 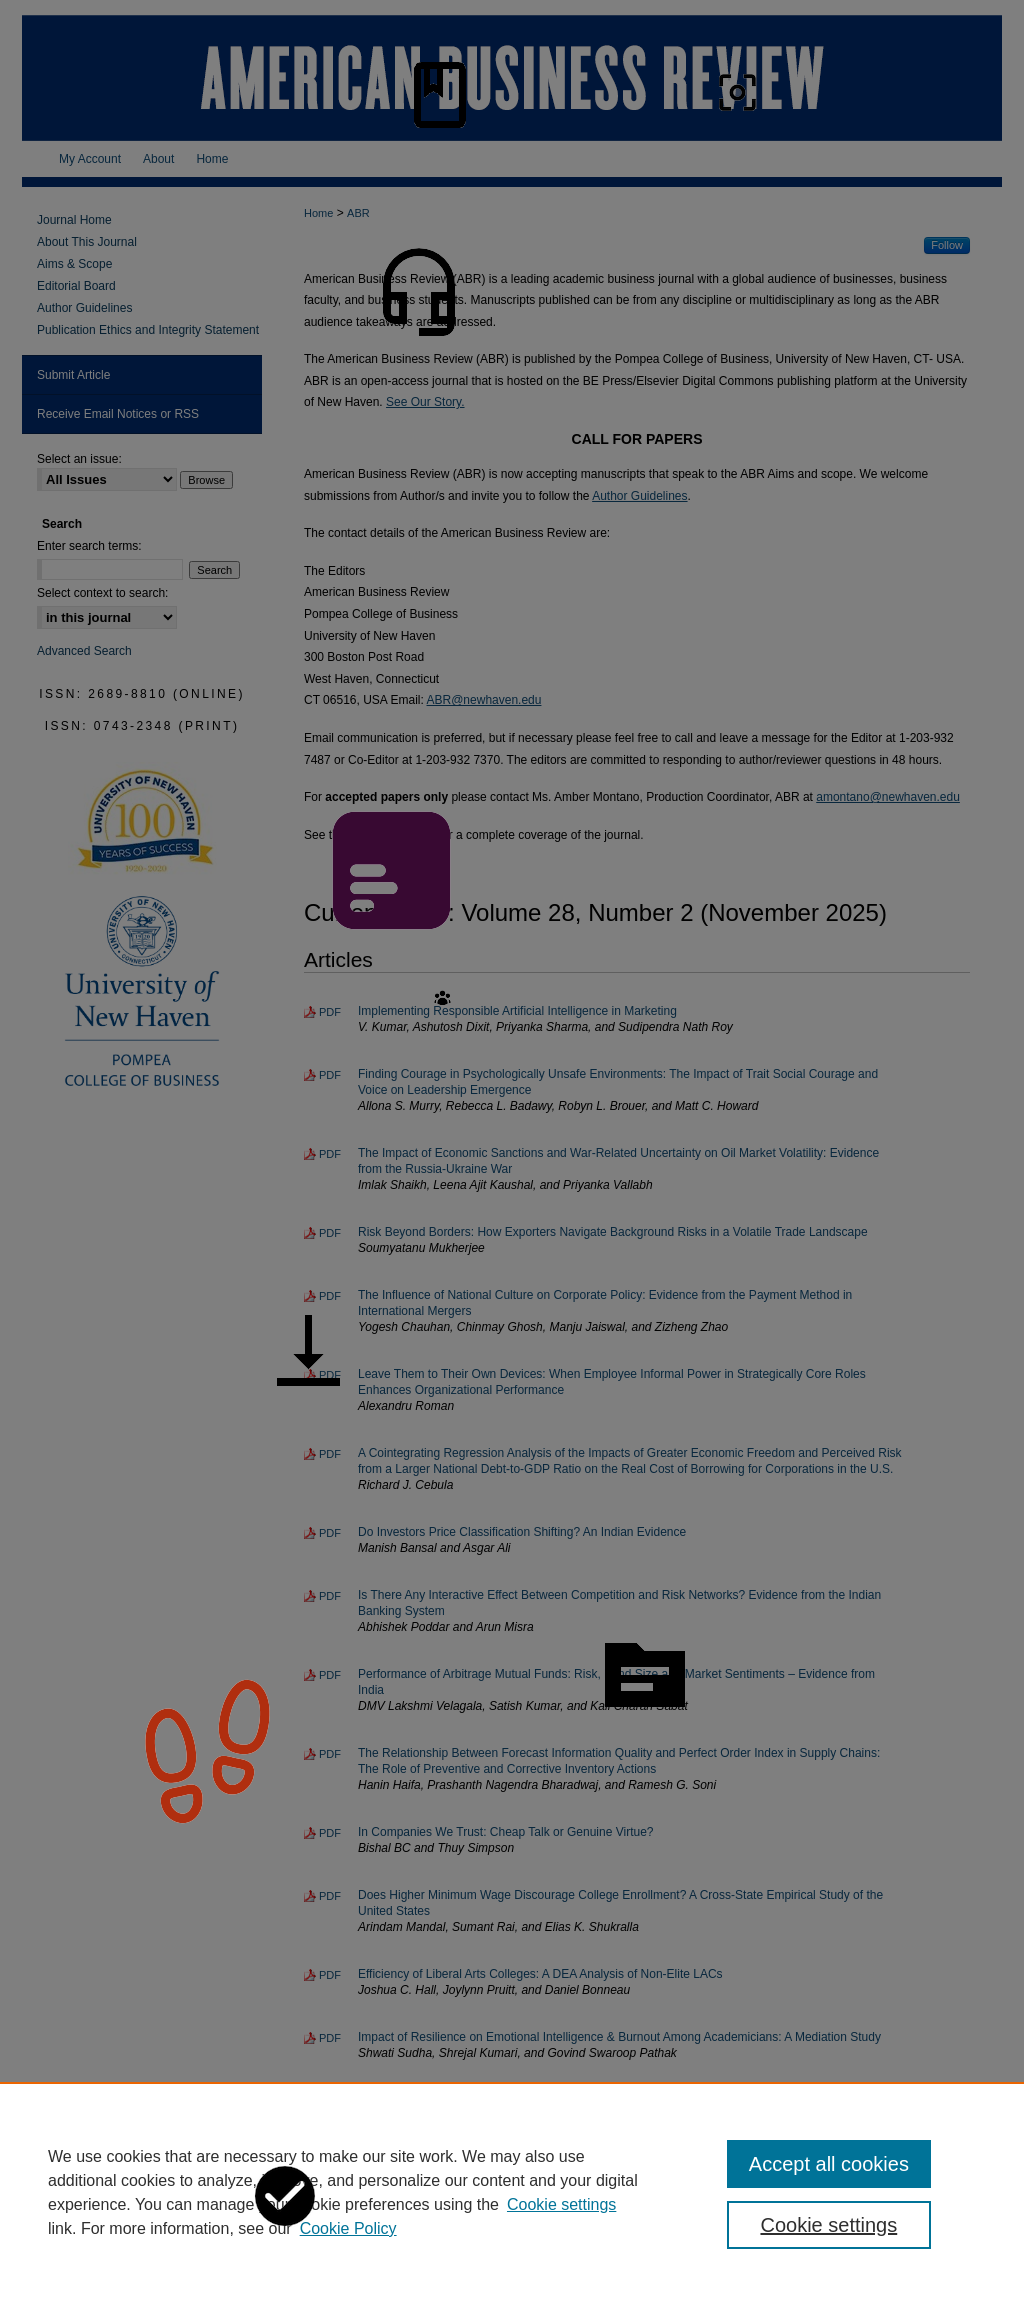 What do you see at coordinates (440, 95) in the screenshot?
I see `open your library or reading list` at bounding box center [440, 95].